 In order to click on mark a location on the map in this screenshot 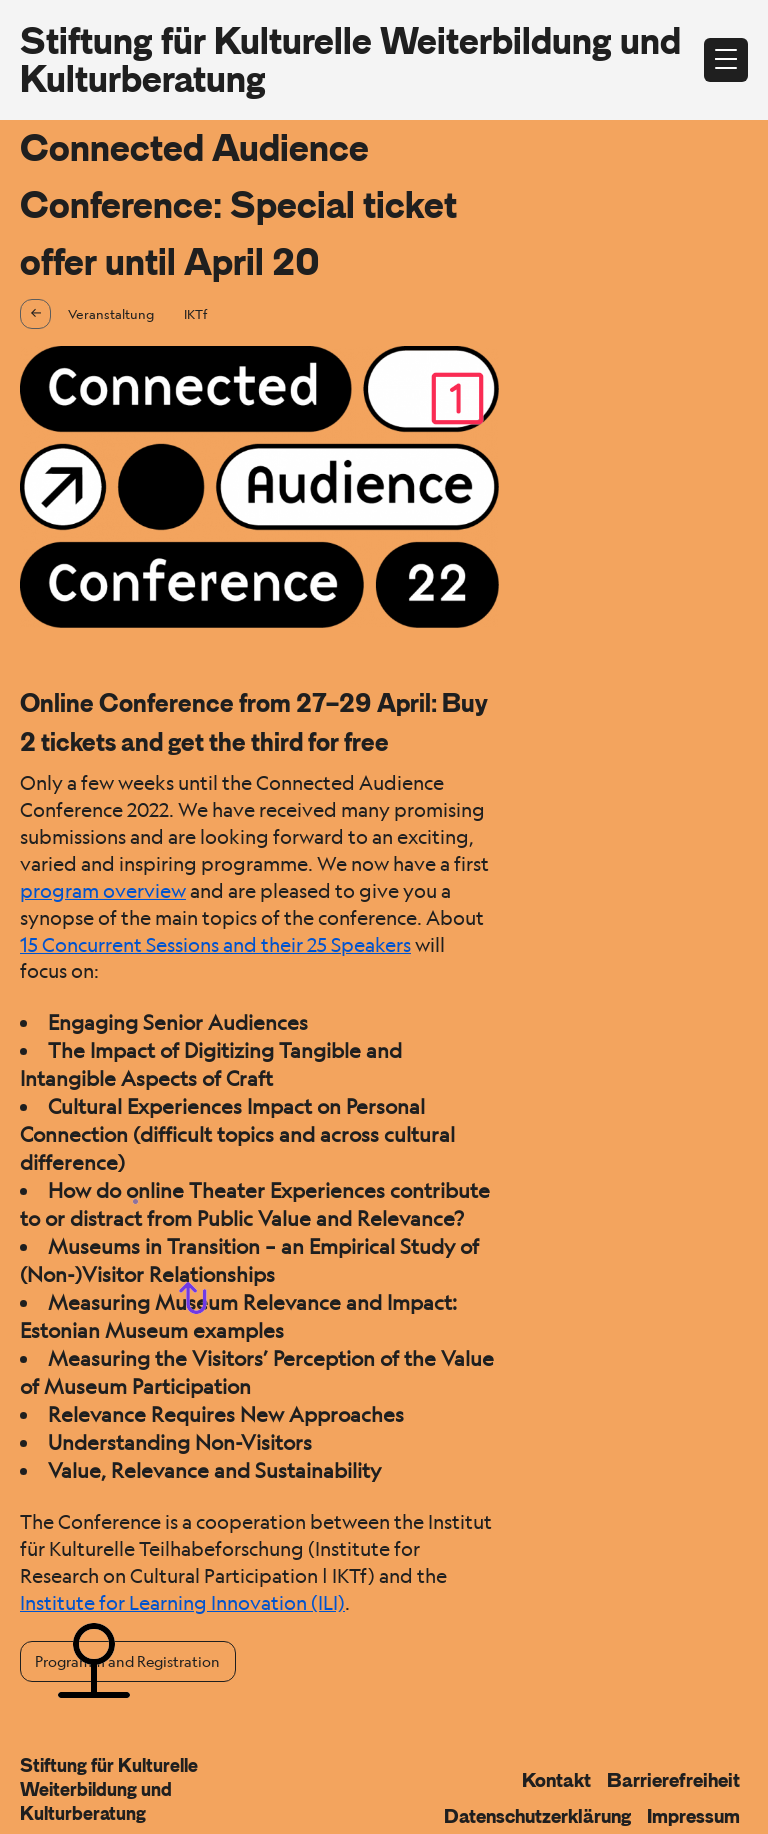, I will do `click(94, 1662)`.